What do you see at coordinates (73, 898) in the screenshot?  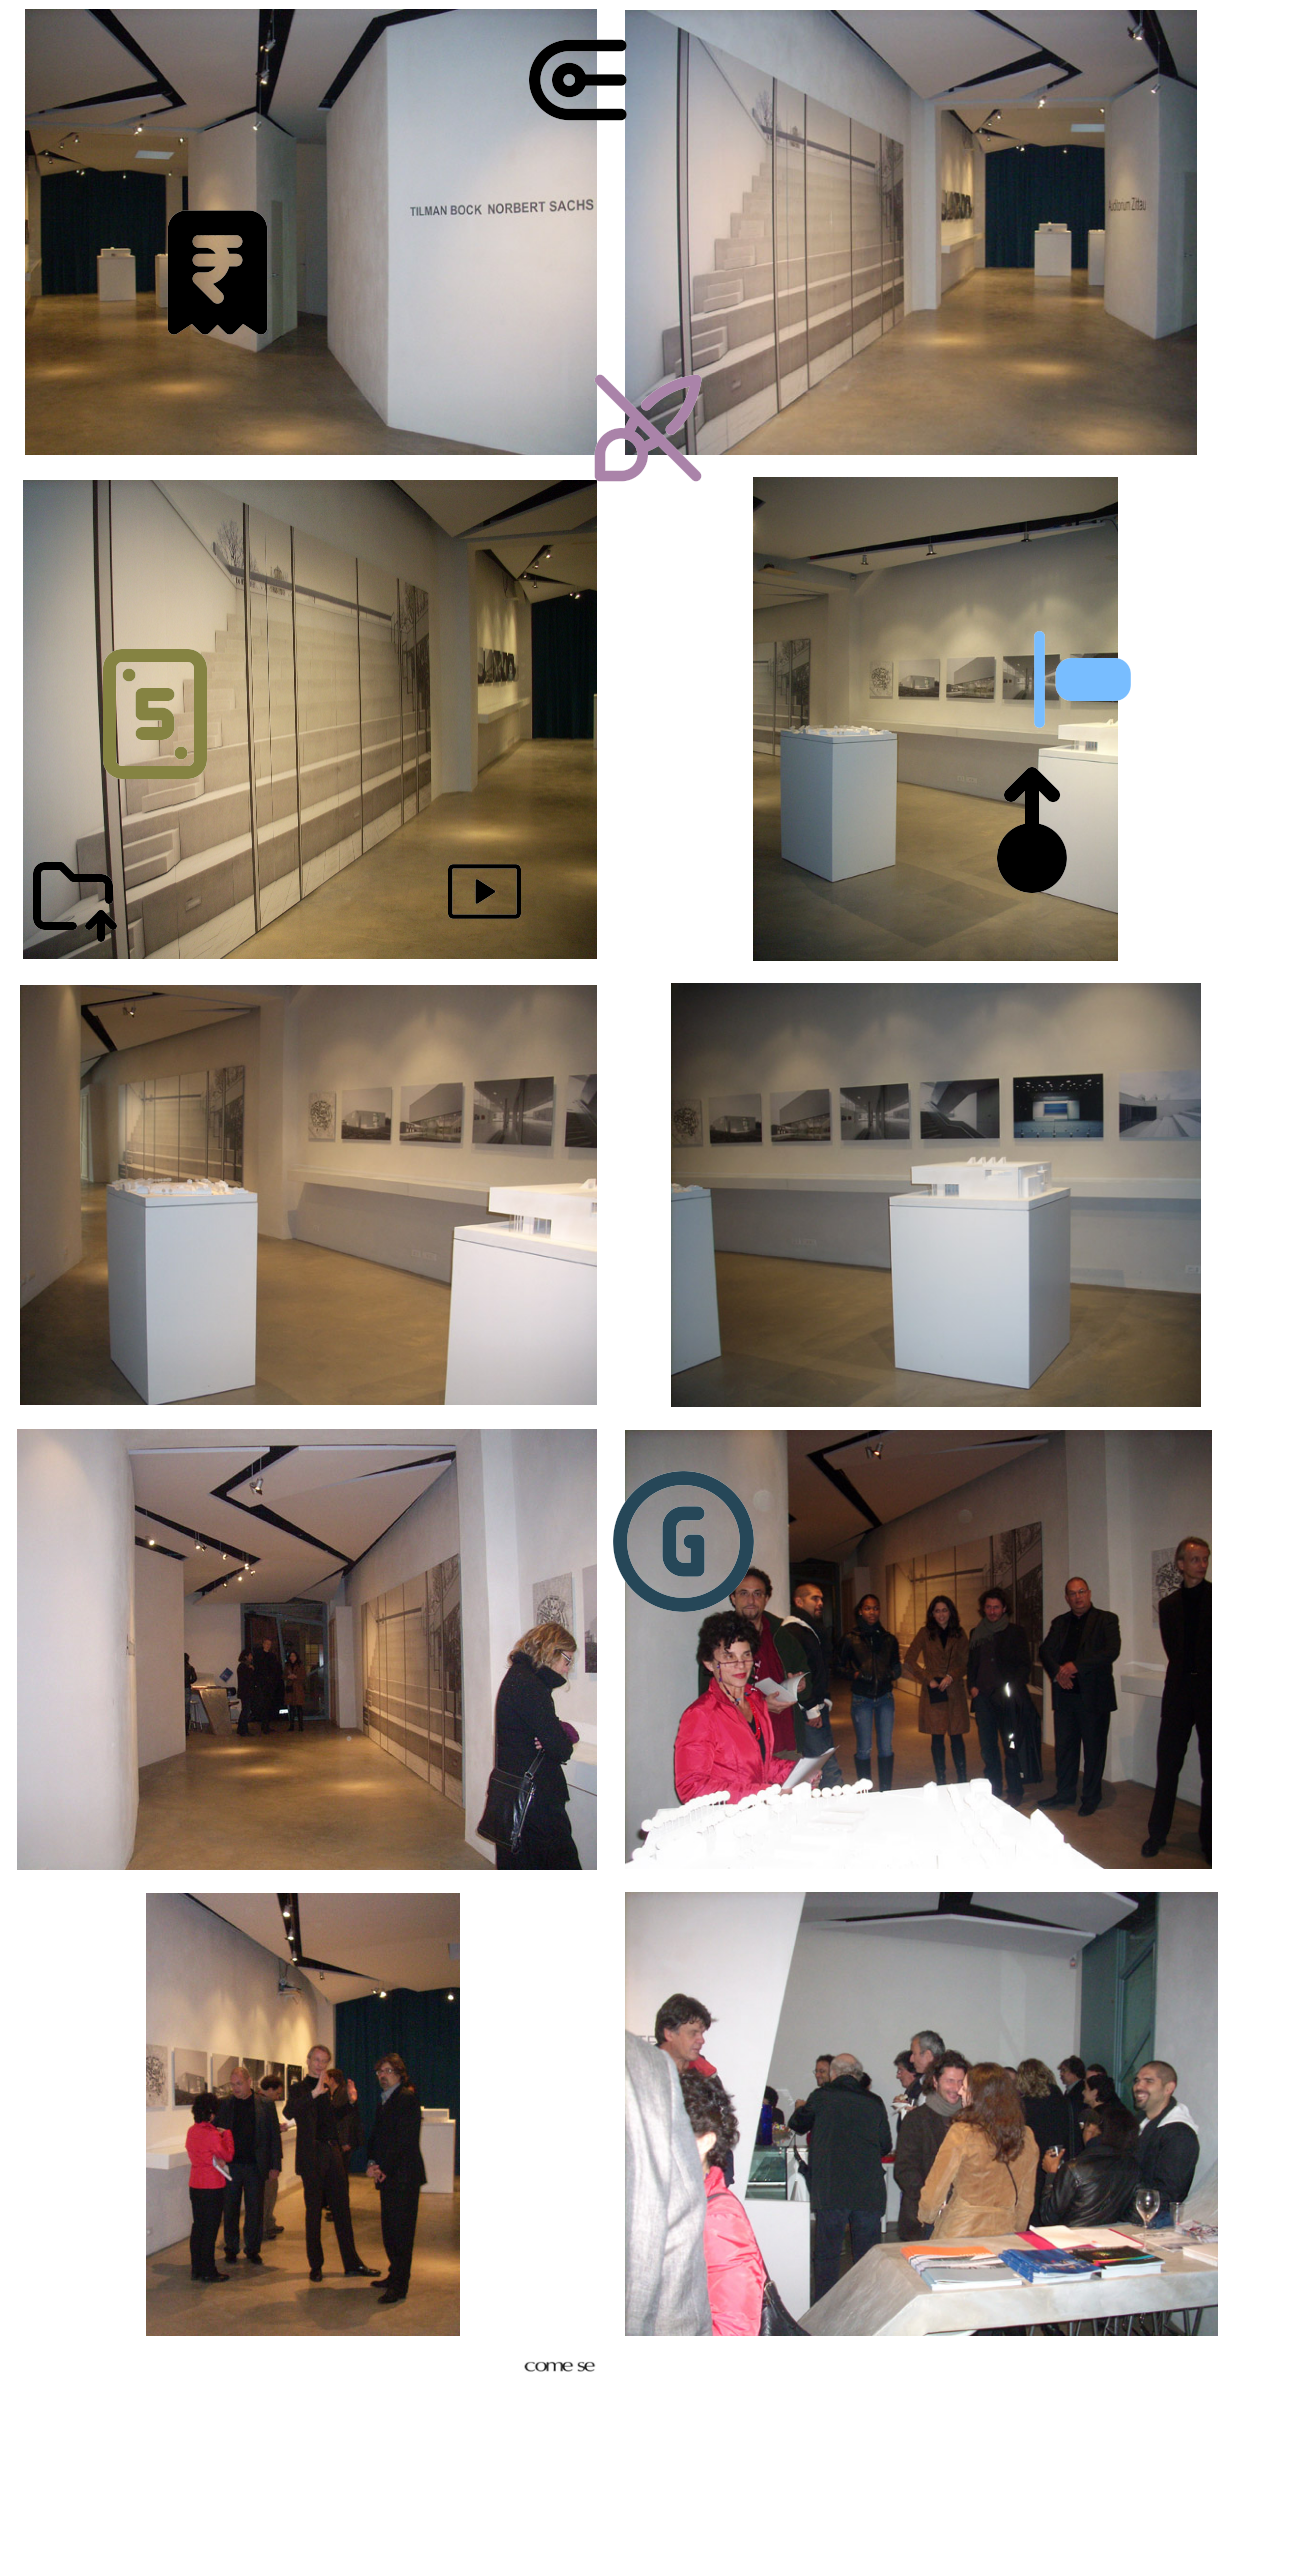 I see `upload file to folder` at bounding box center [73, 898].